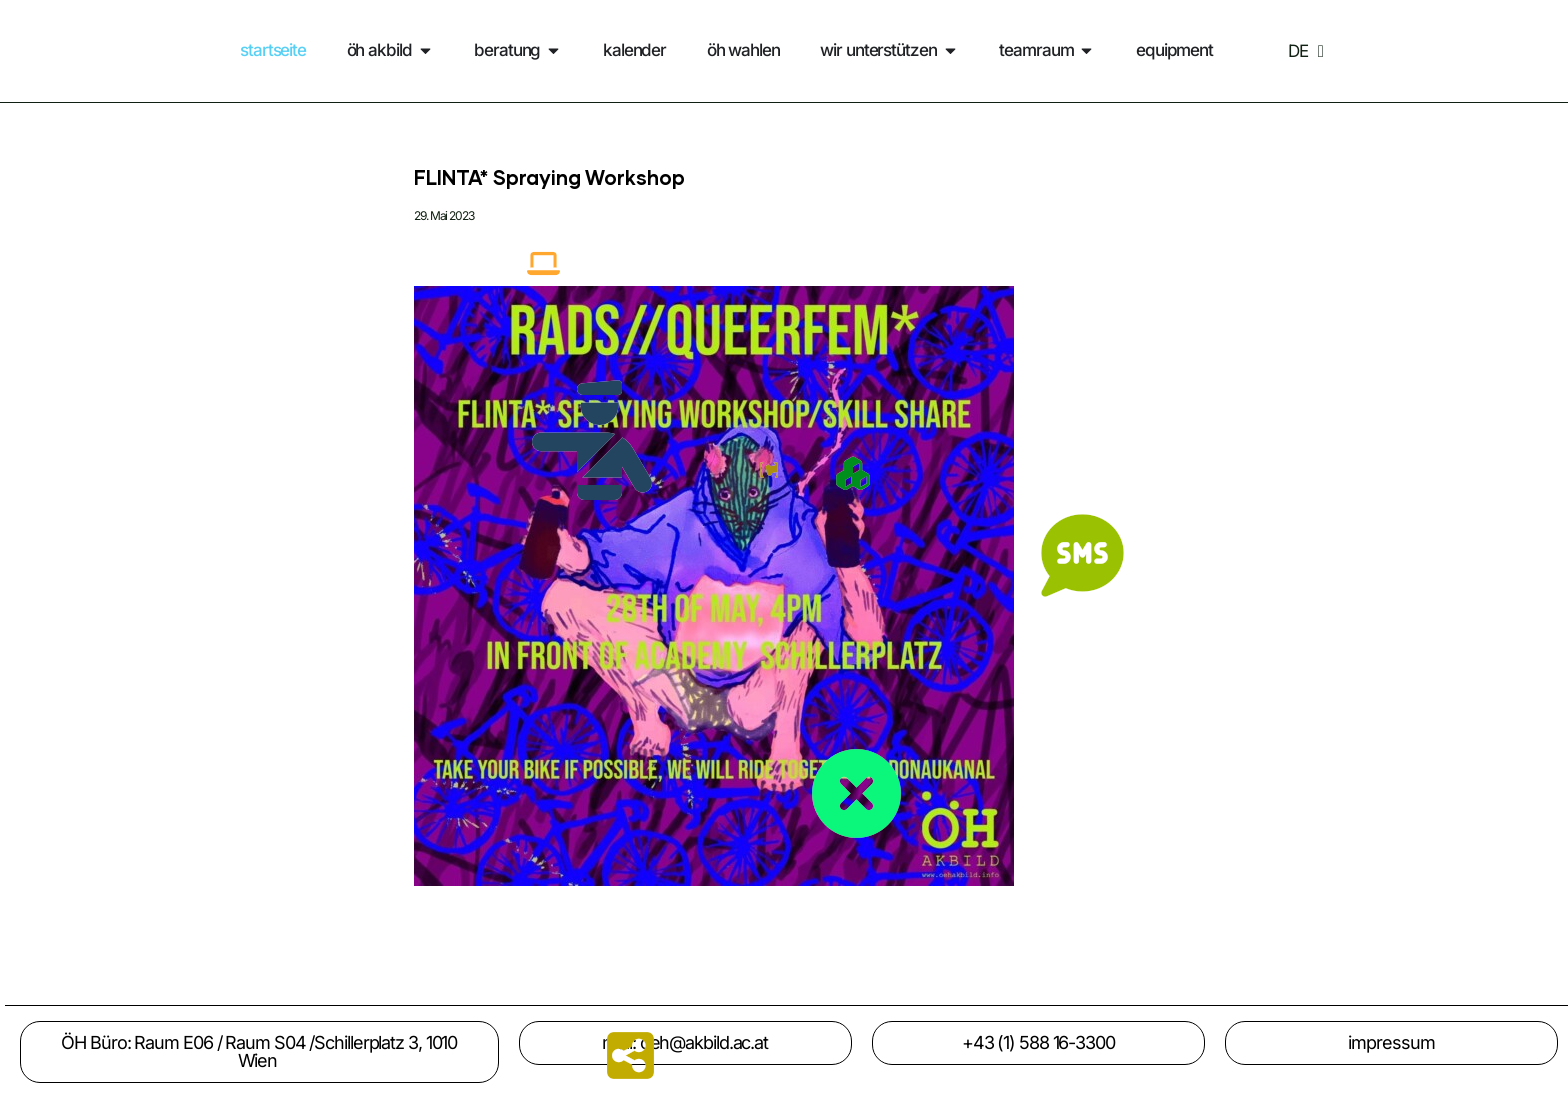  I want to click on military or security personnel directing traffic, so click(592, 440).